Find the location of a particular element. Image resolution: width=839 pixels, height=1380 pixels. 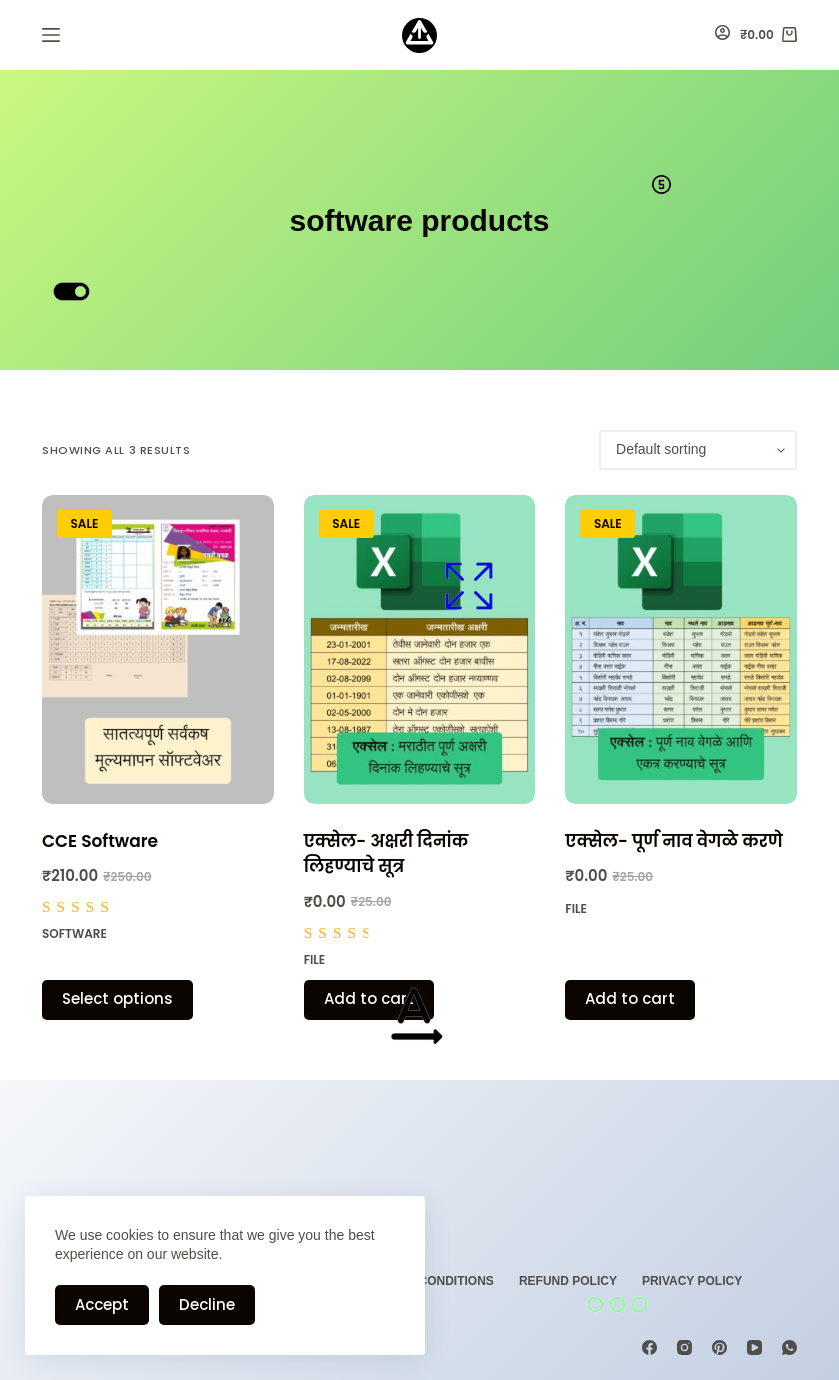

set text to horizontal orientation is located at coordinates (414, 1017).